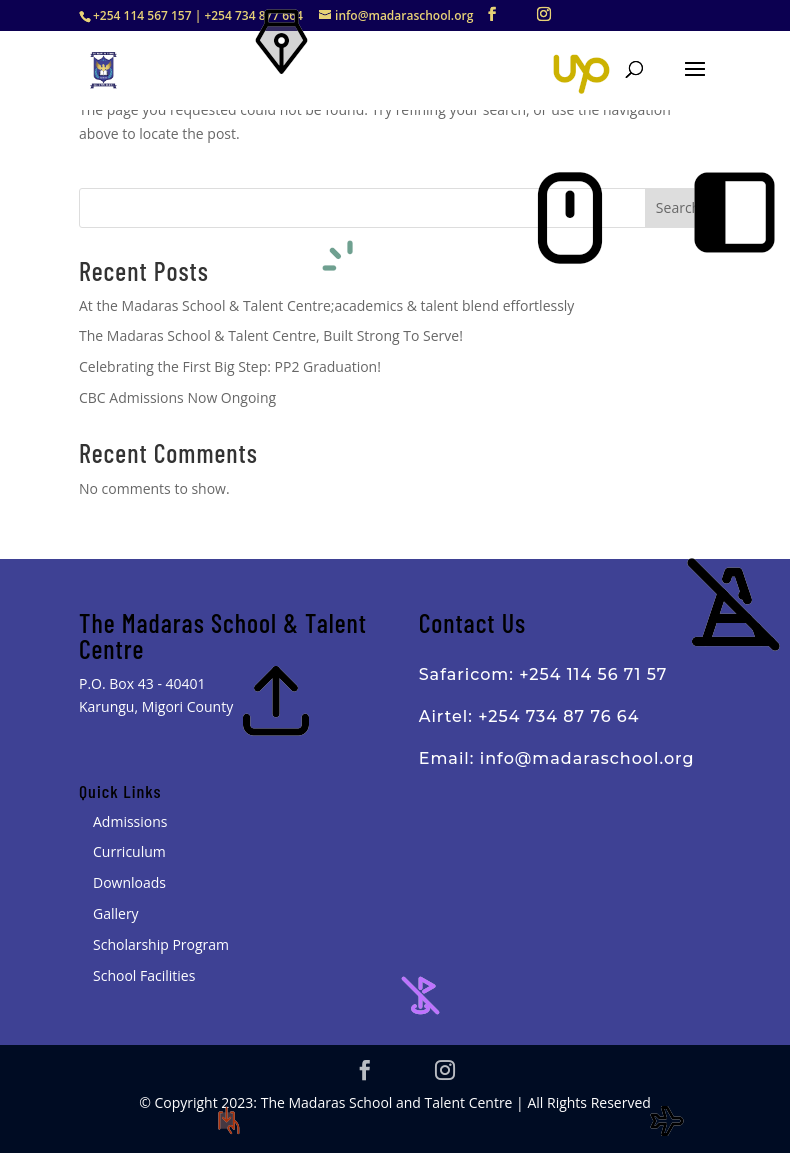 The width and height of the screenshot is (790, 1153). What do you see at coordinates (420, 995) in the screenshot?
I see `golf feature unavailable or disabled` at bounding box center [420, 995].